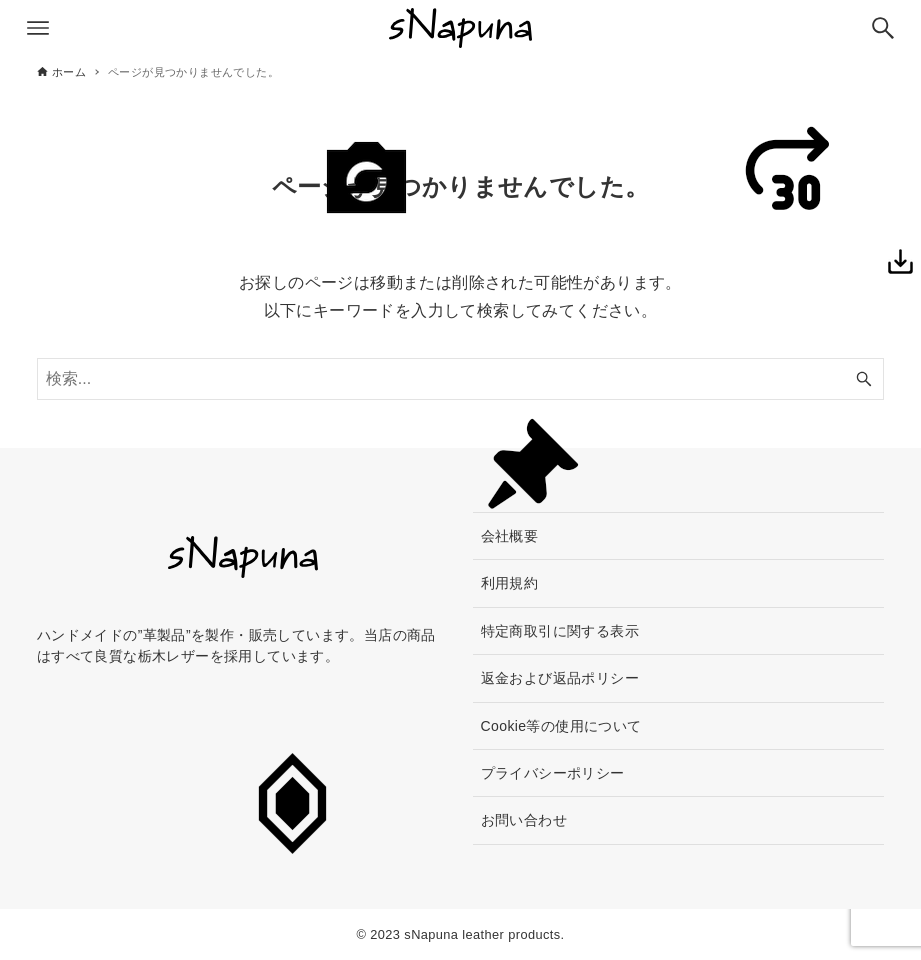  Describe the element at coordinates (292, 803) in the screenshot. I see `indicates a Discord server booster status` at that location.